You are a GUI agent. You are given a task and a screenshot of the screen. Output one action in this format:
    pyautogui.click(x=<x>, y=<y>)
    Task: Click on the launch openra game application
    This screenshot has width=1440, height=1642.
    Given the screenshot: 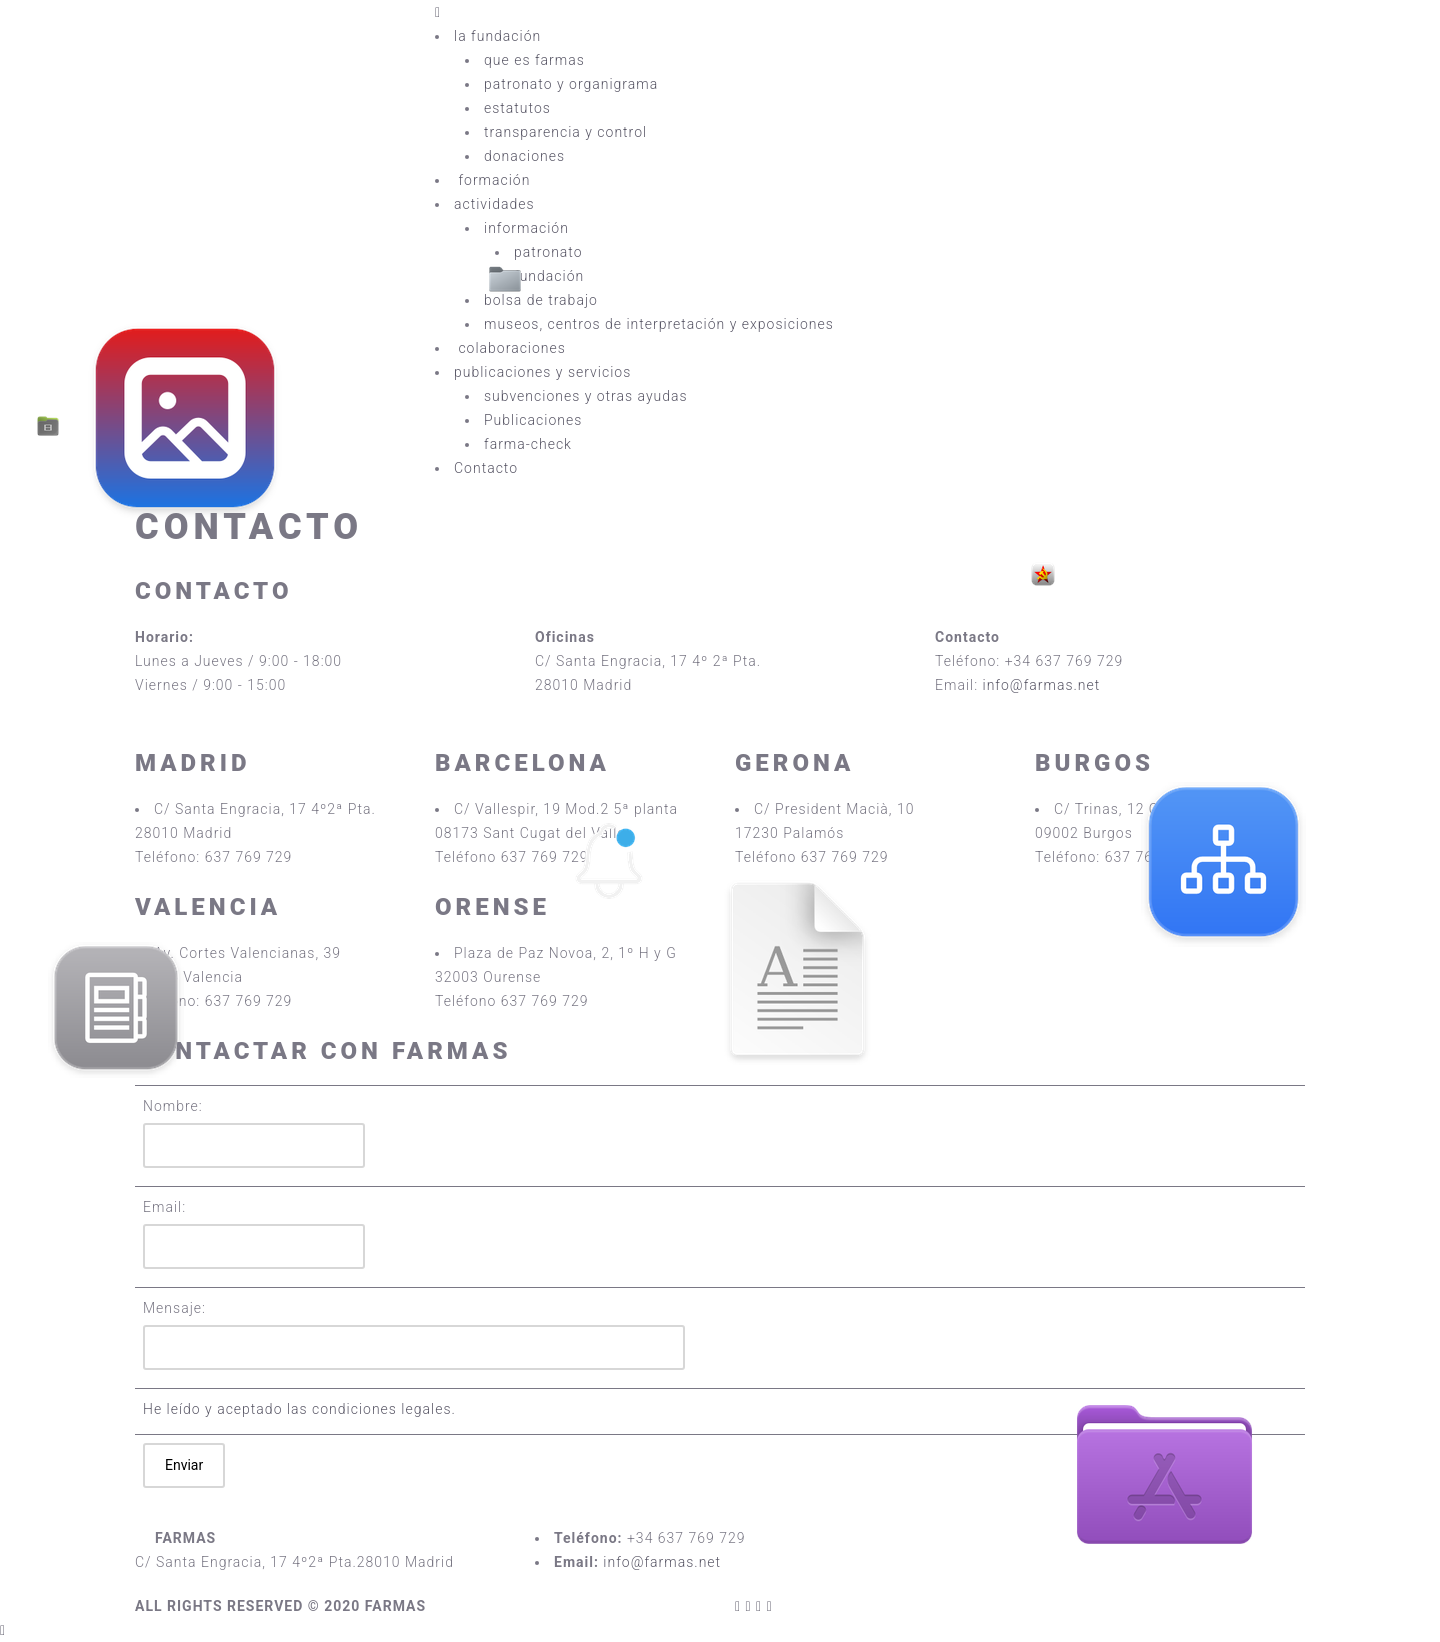 What is the action you would take?
    pyautogui.click(x=1043, y=574)
    